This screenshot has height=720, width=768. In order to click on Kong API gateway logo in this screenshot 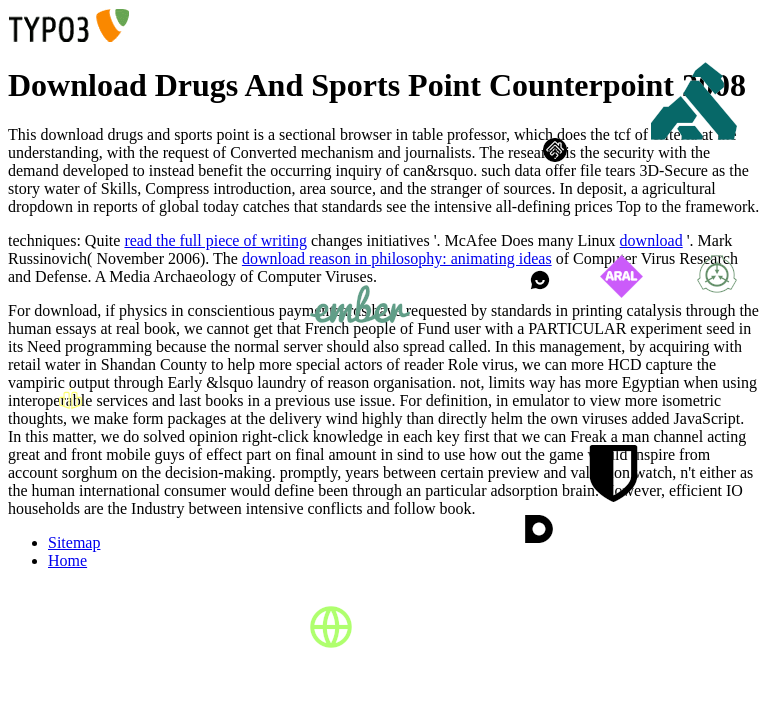, I will do `click(694, 101)`.